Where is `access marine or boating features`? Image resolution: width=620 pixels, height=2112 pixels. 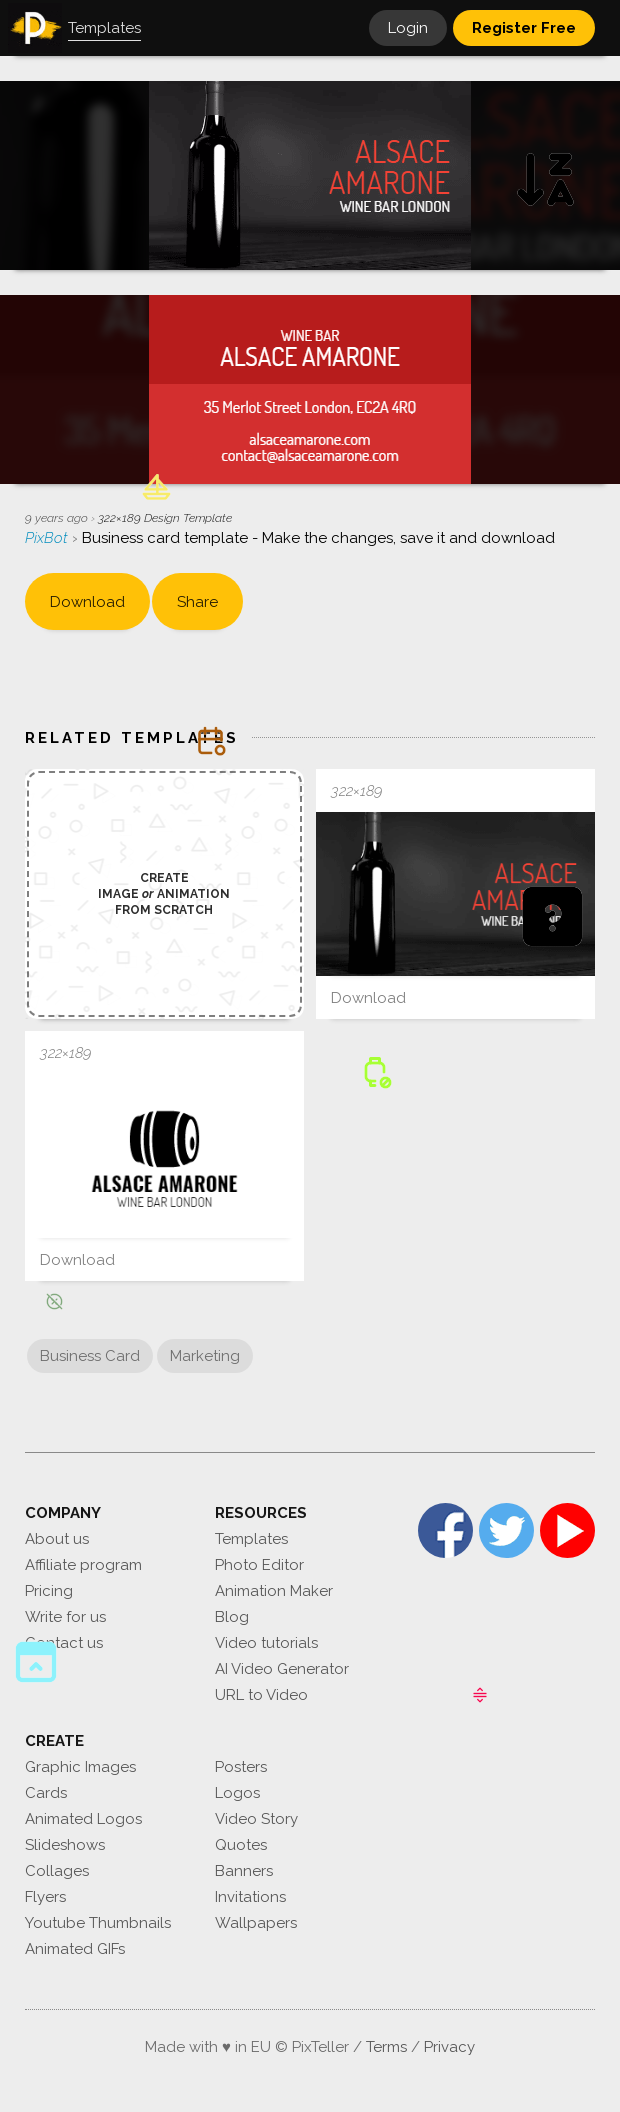
access marine or boating features is located at coordinates (156, 488).